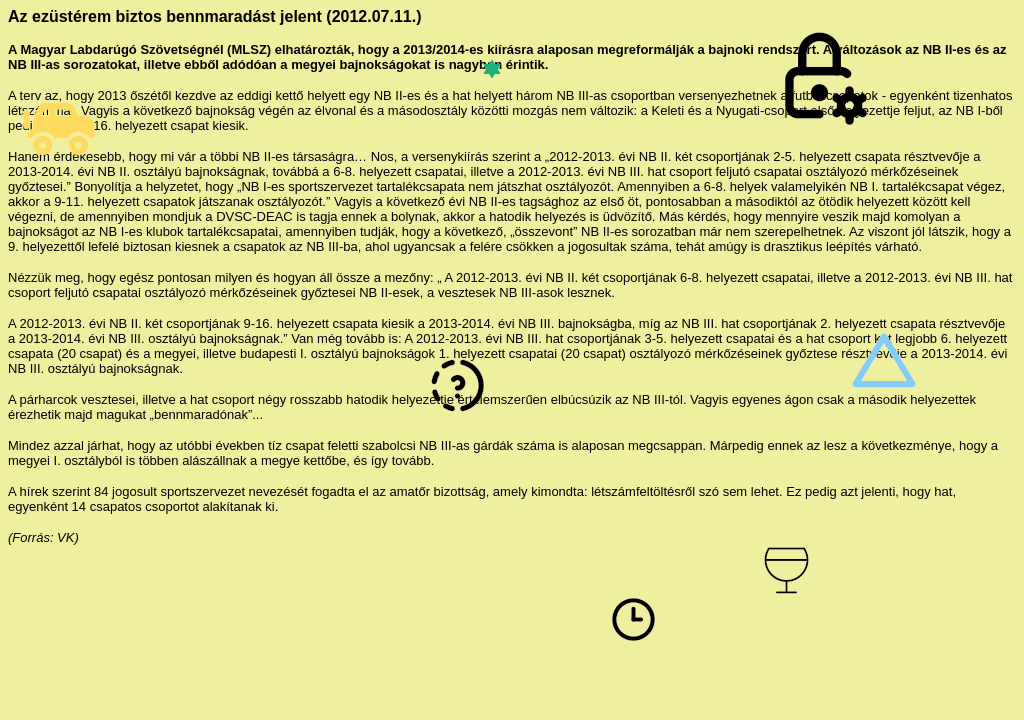 This screenshot has width=1024, height=720. I want to click on view help for current progress status, so click(457, 385).